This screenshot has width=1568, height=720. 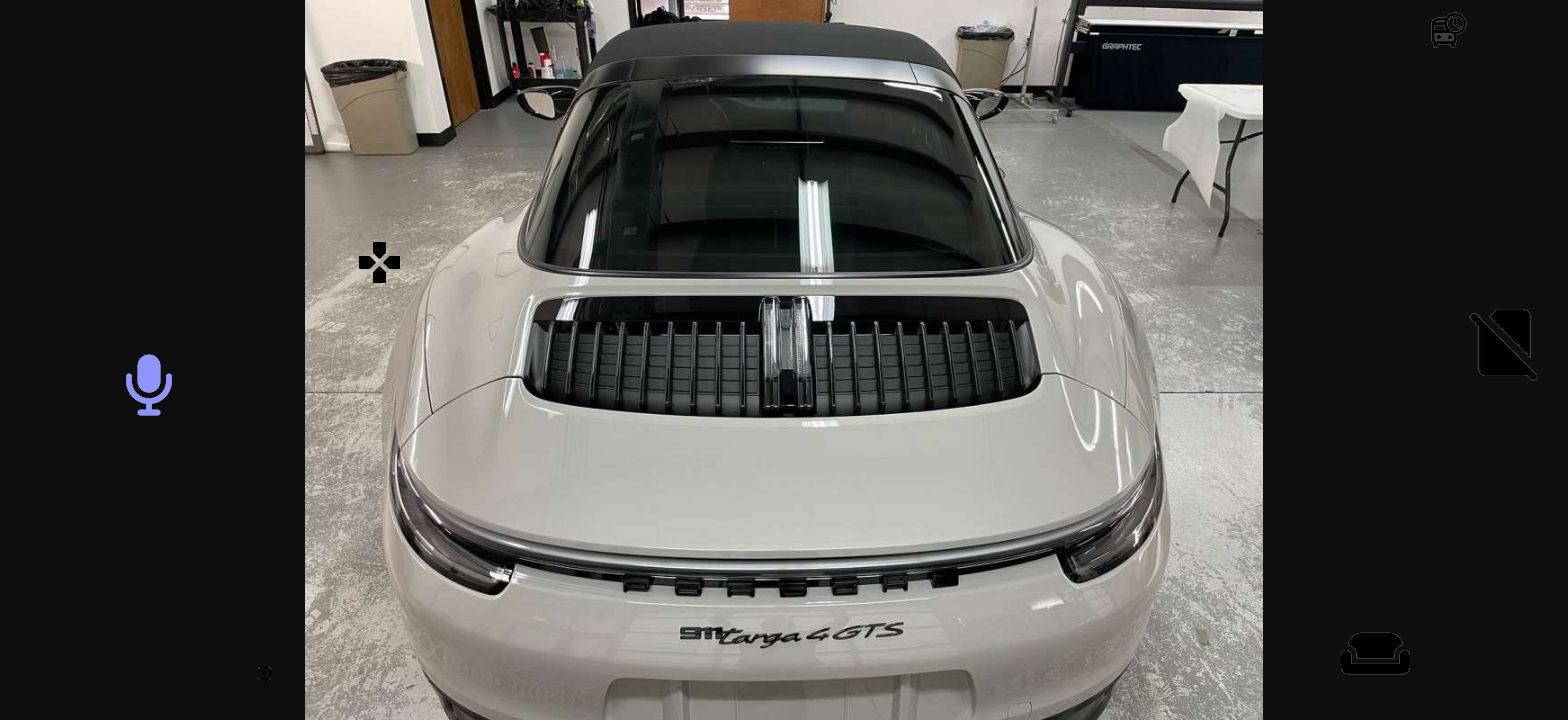 What do you see at coordinates (379, 262) in the screenshot?
I see `access games or gaming section` at bounding box center [379, 262].